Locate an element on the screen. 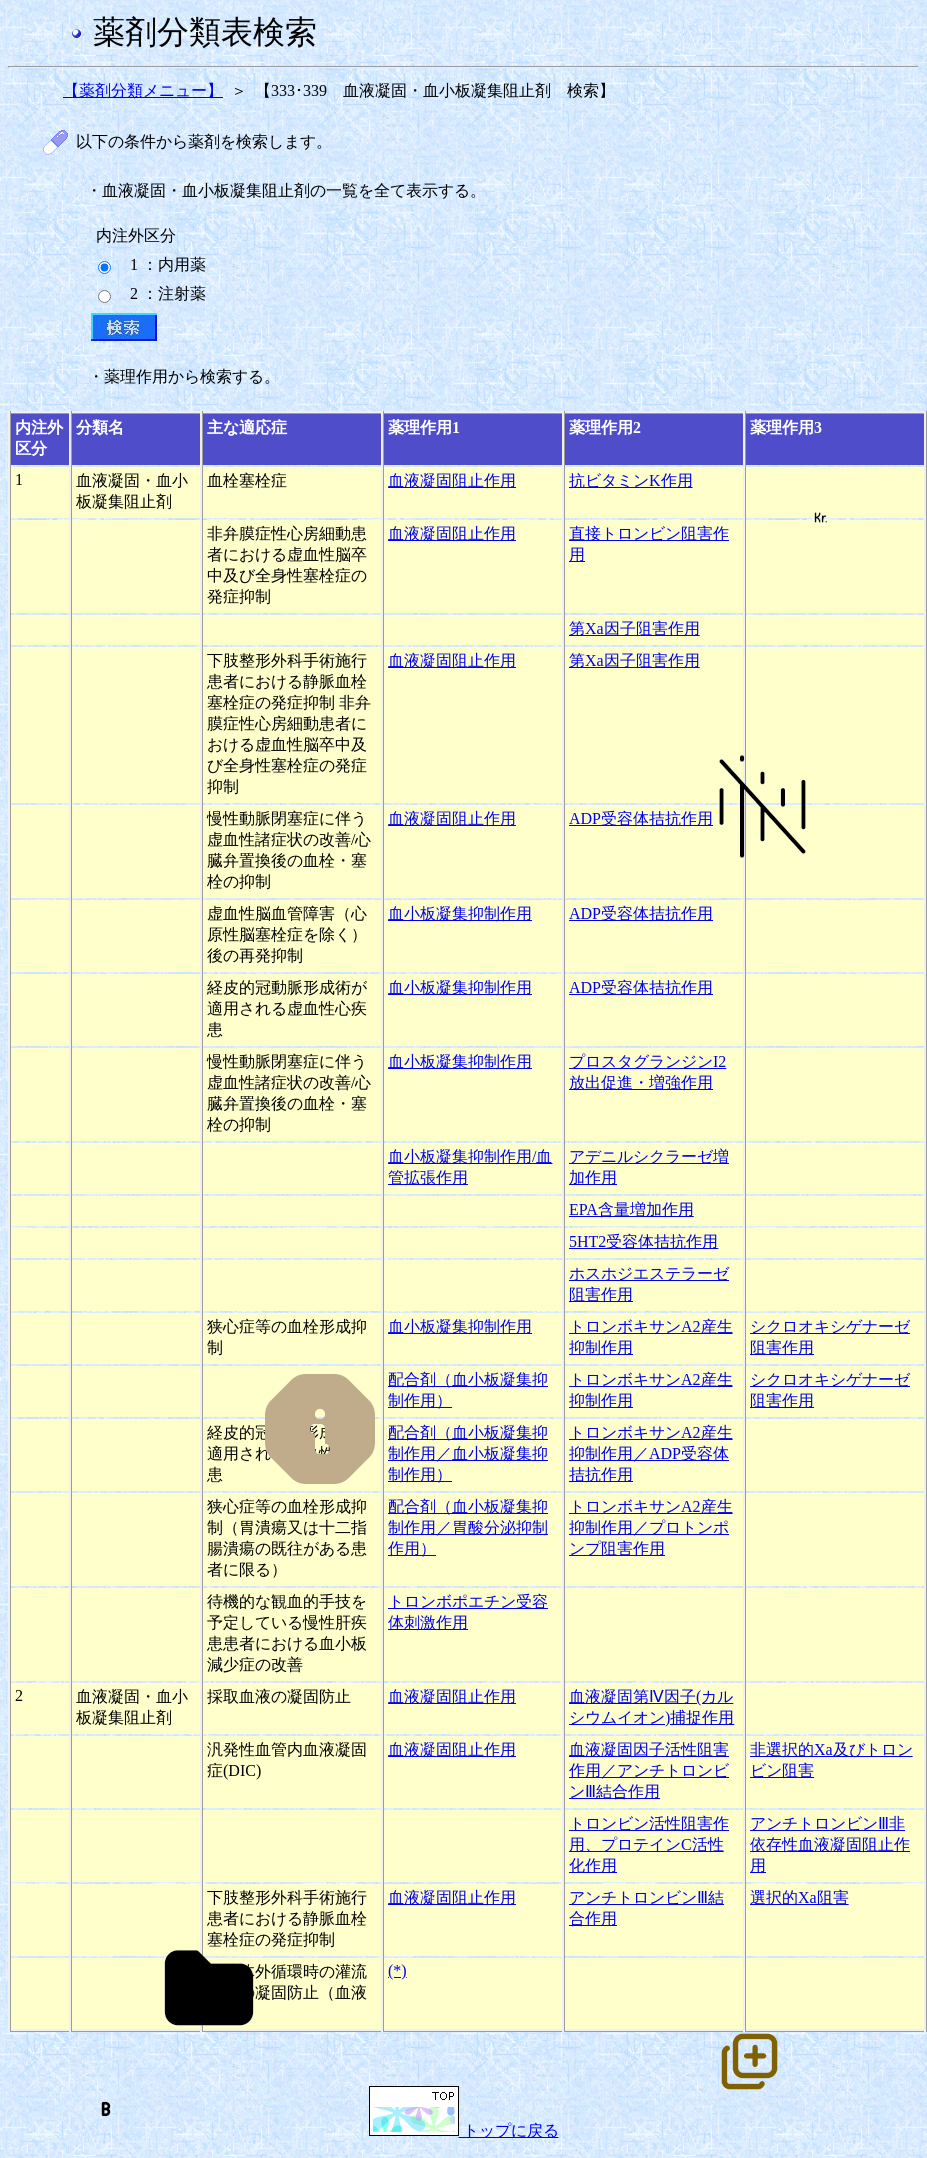  open file folder is located at coordinates (209, 1990).